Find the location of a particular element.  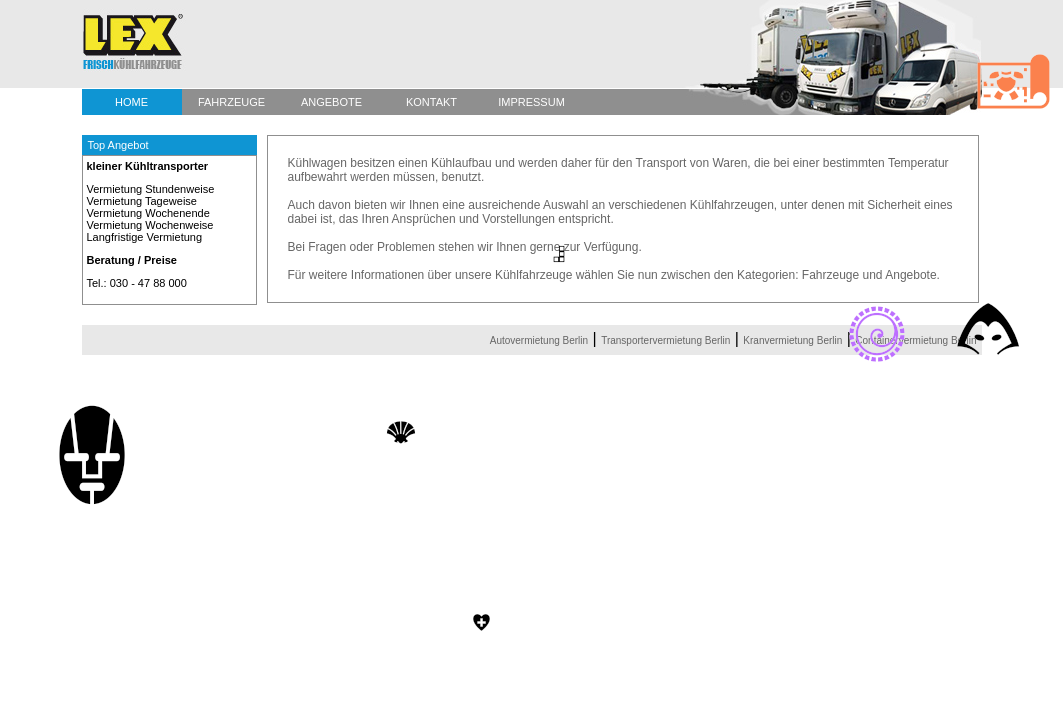

indicates a loading or processing state is located at coordinates (877, 334).